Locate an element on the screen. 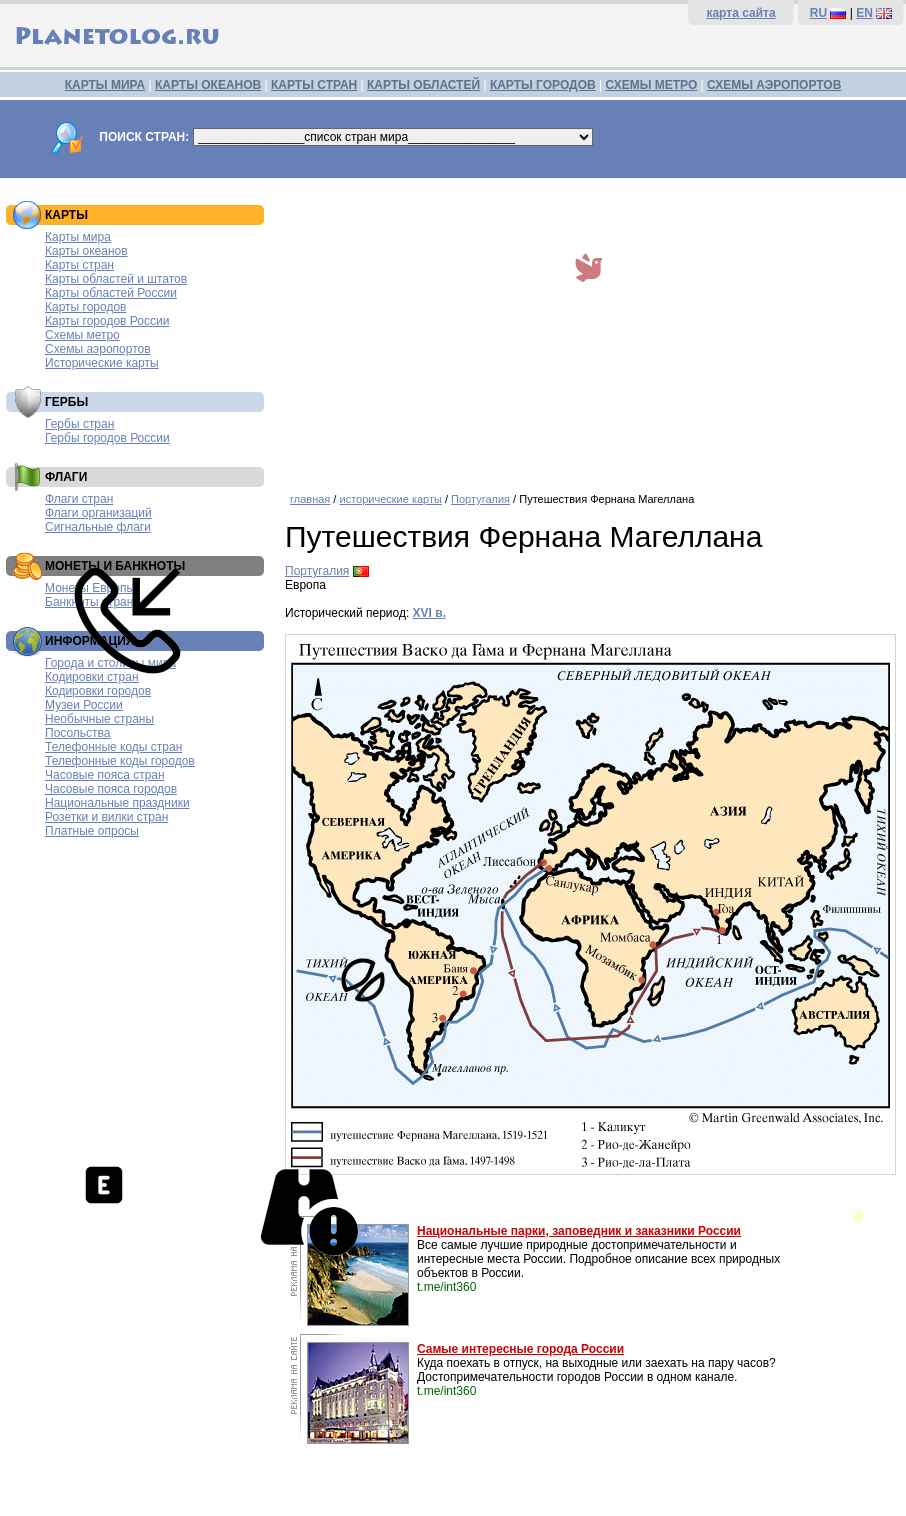  road hazard or traffic warning ahead is located at coordinates (304, 1207).